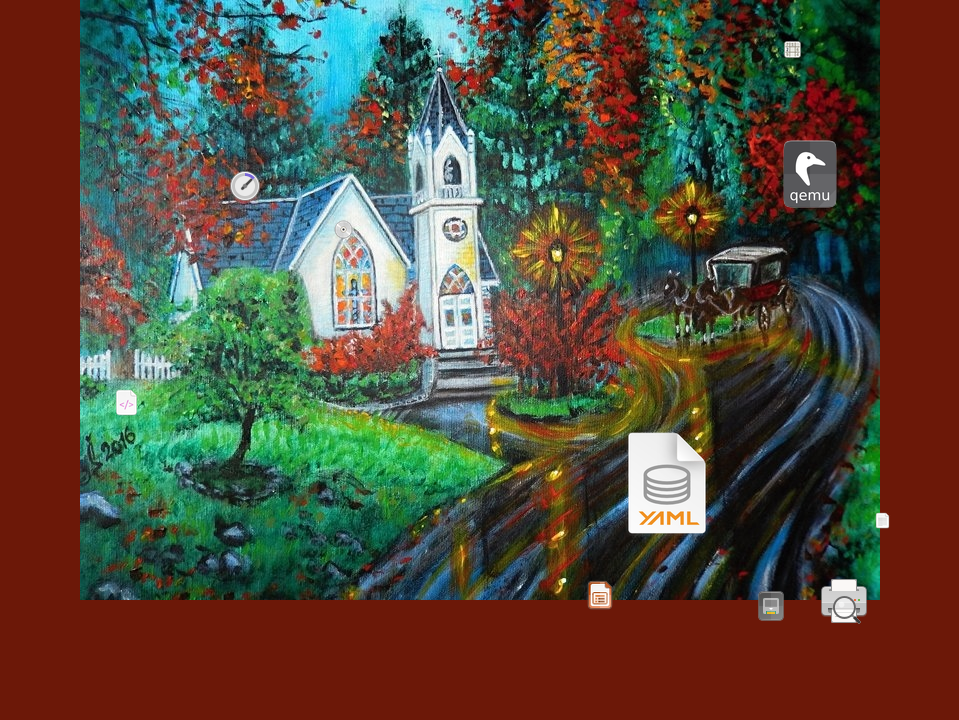  I want to click on a yaml configuration file, so click(667, 485).